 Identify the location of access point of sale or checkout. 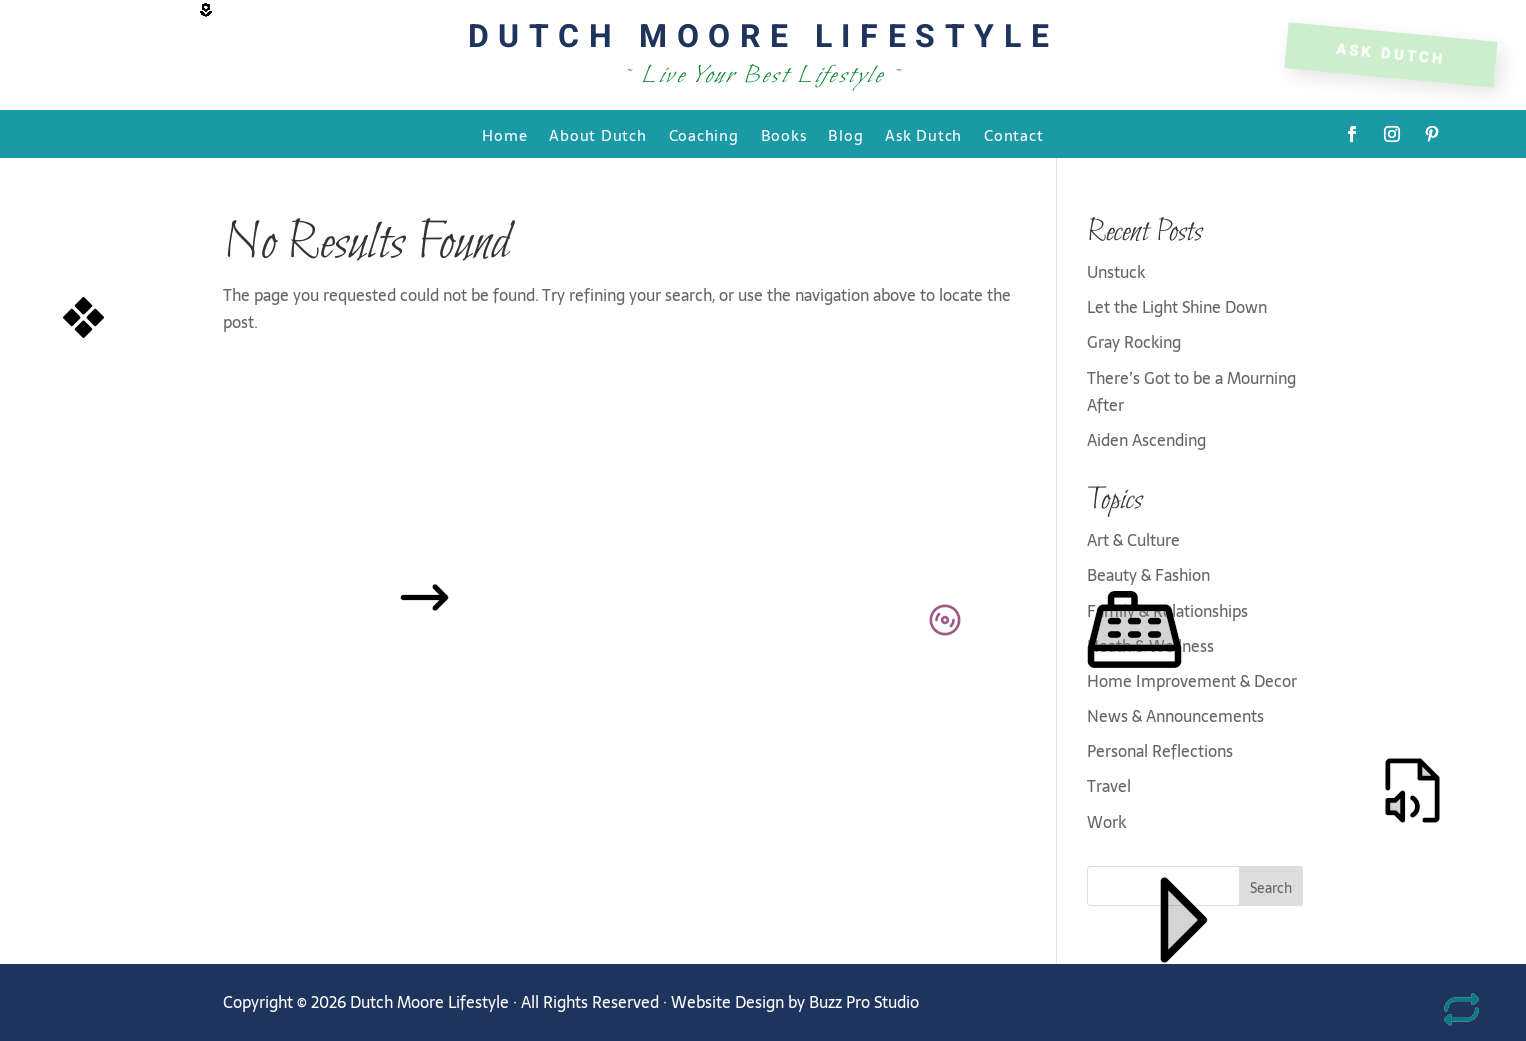
(1134, 634).